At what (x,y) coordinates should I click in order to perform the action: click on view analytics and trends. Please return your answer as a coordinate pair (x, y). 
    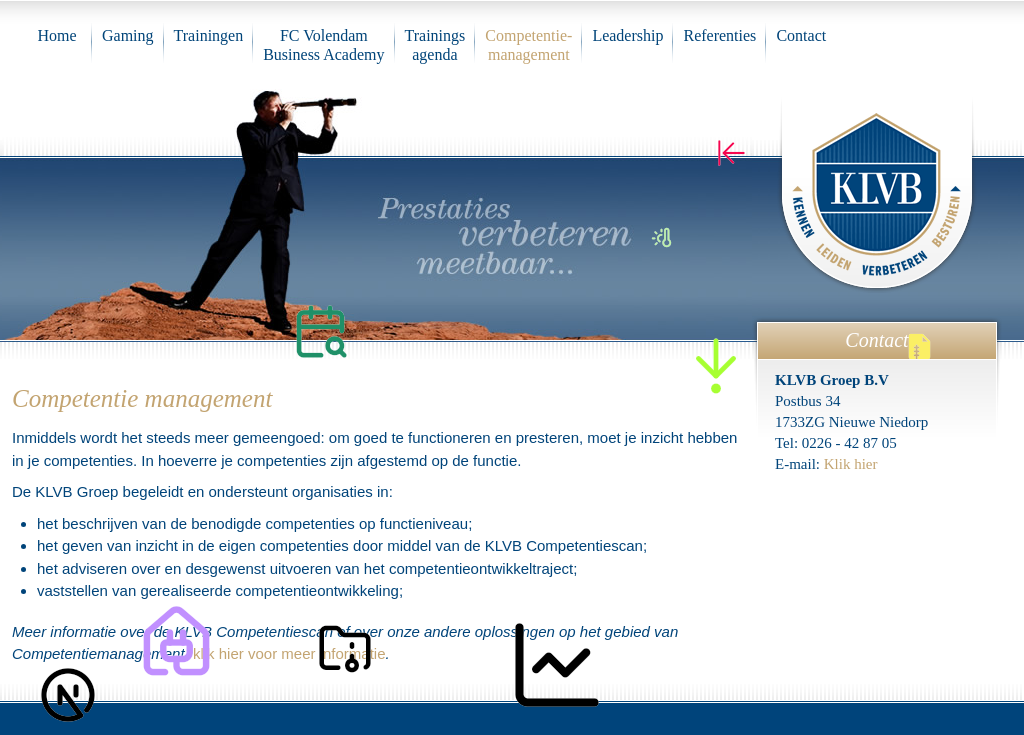
    Looking at the image, I should click on (557, 665).